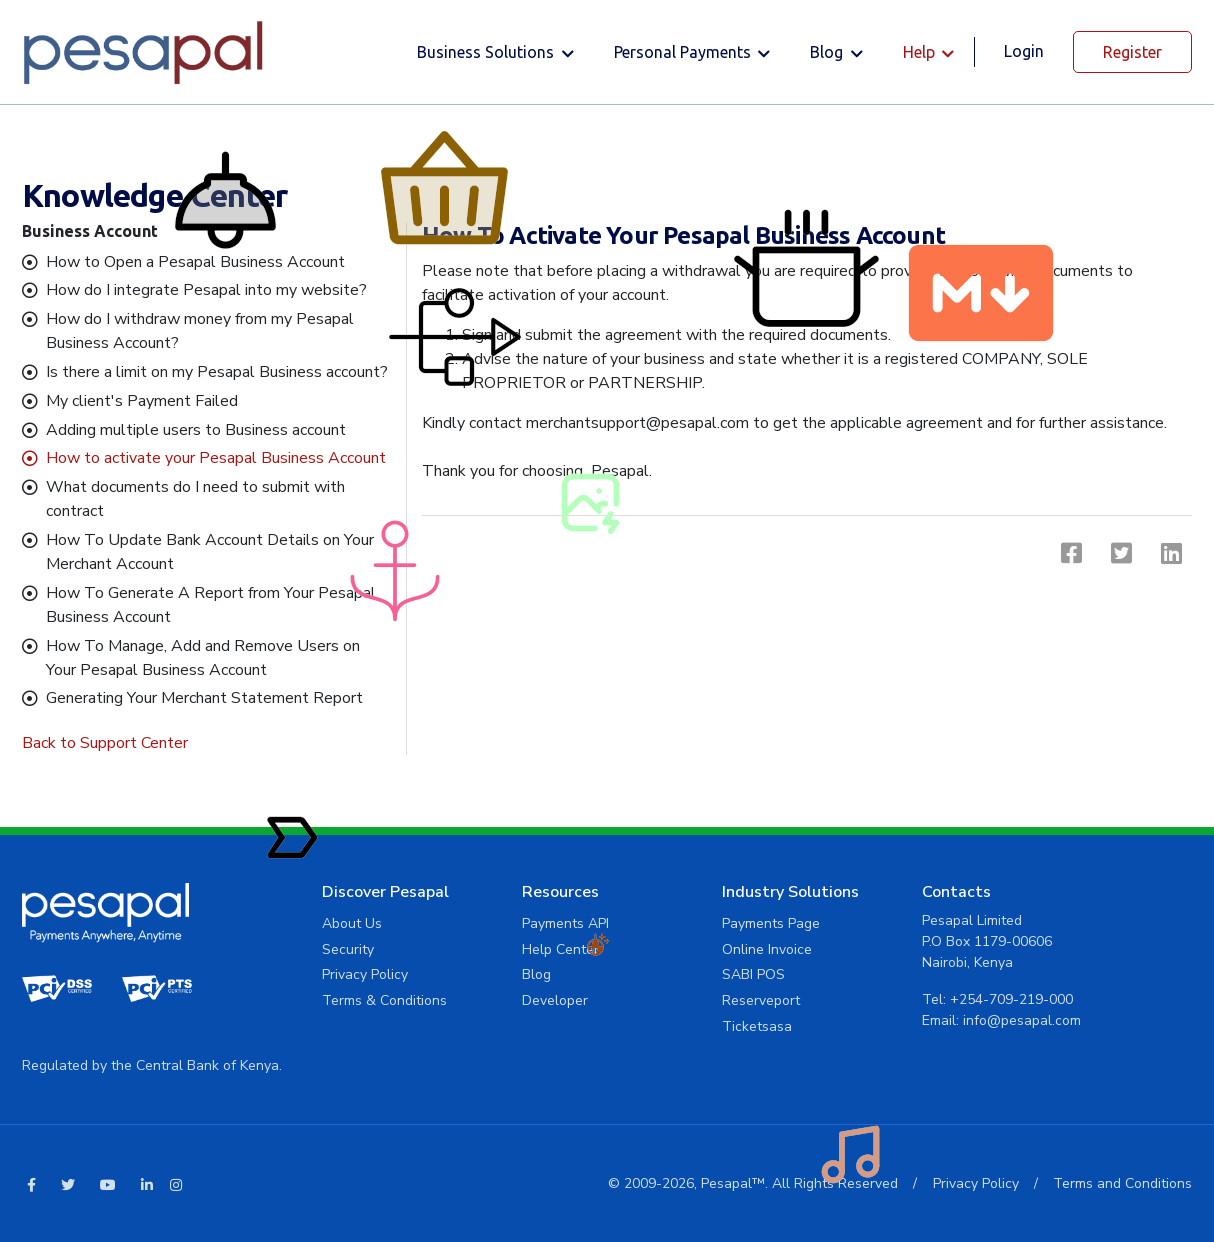 The image size is (1214, 1242). I want to click on indicates markdown formatting is supported, so click(981, 293).